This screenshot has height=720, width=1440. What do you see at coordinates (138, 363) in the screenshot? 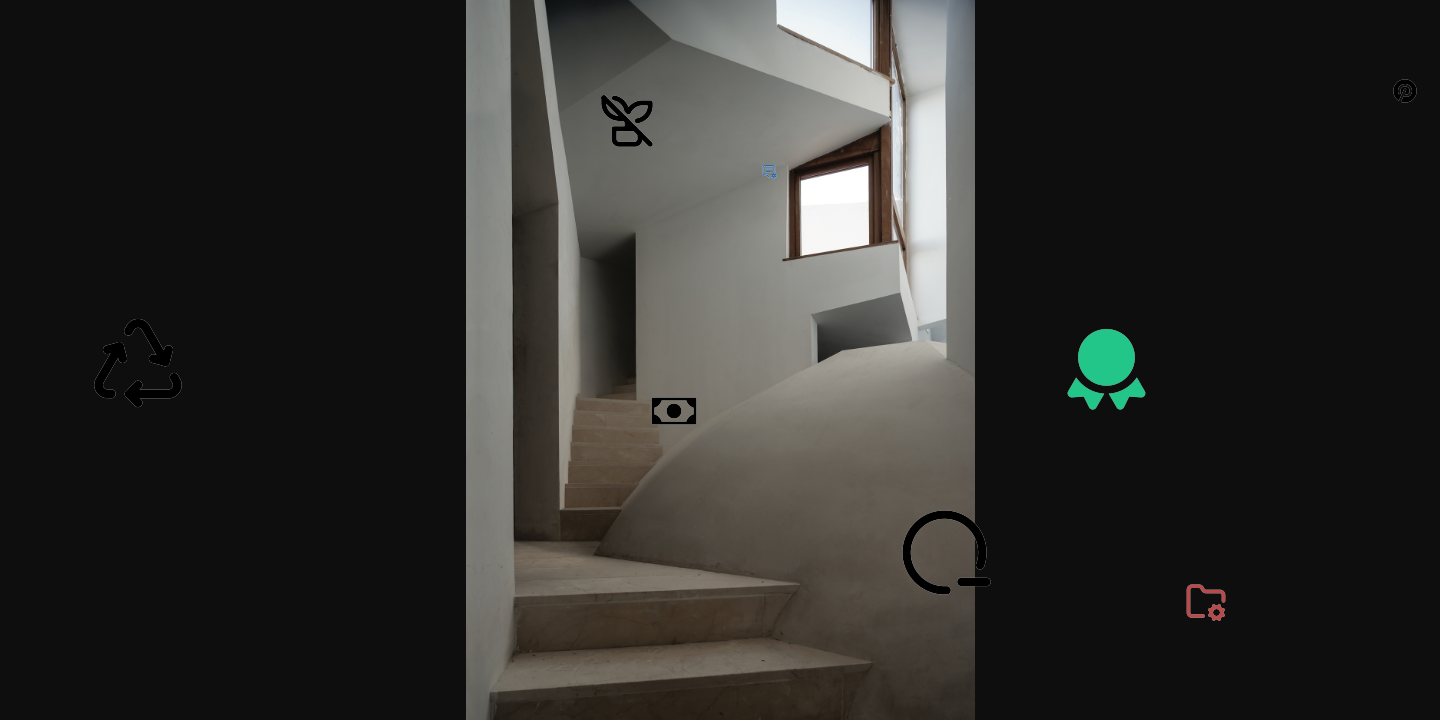
I see `recycle or move item to recycling bin` at bounding box center [138, 363].